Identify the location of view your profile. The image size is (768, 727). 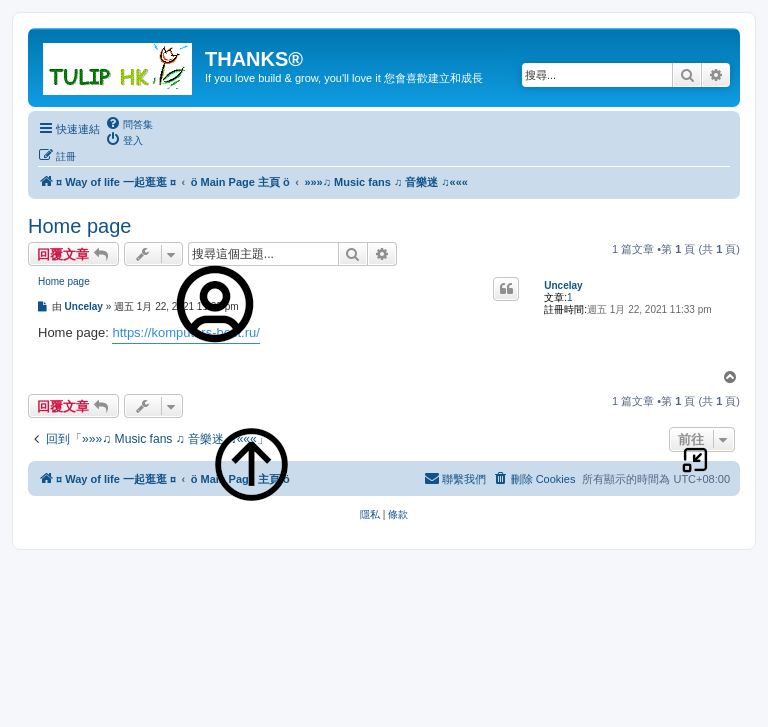
(215, 304).